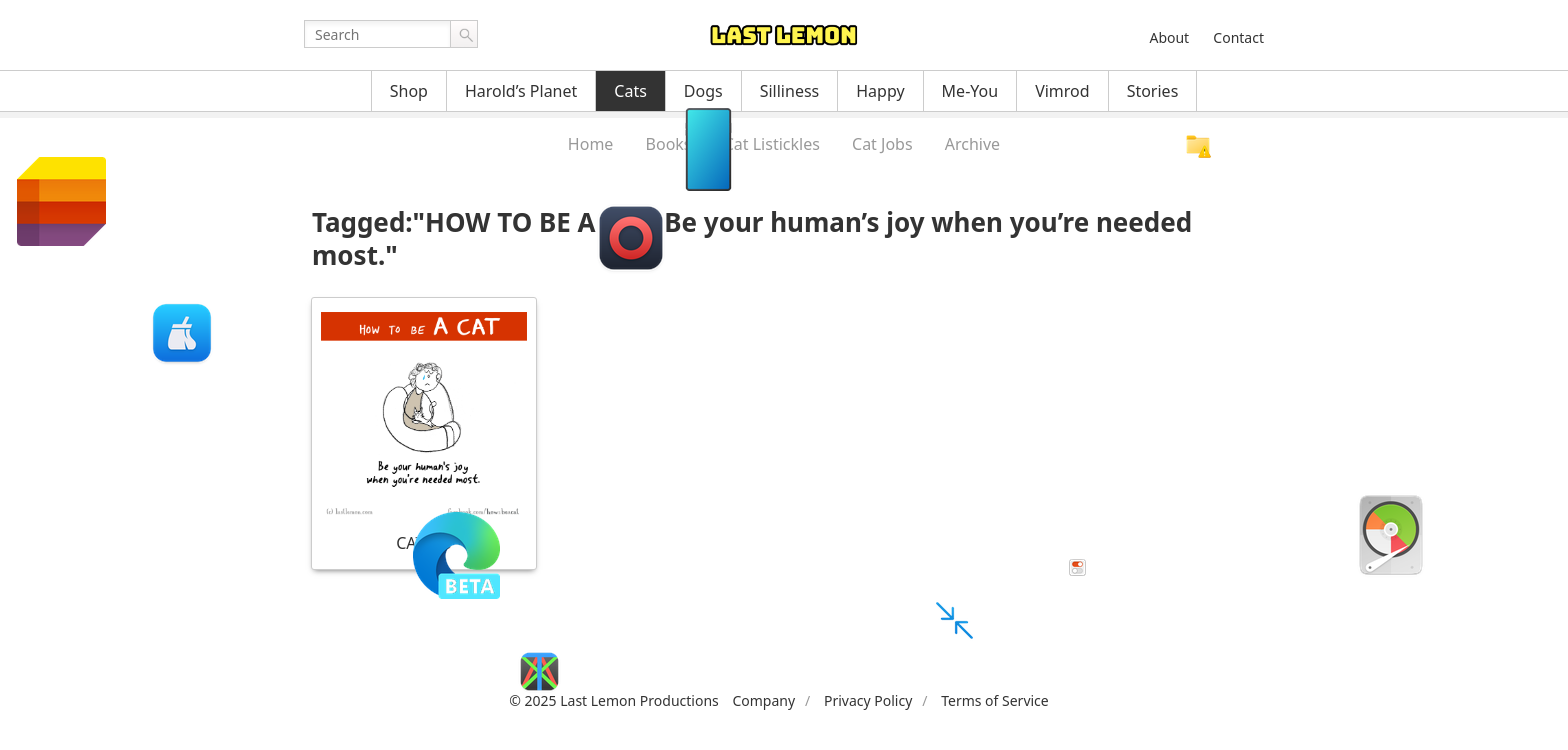 Image resolution: width=1568 pixels, height=750 pixels. What do you see at coordinates (182, 333) in the screenshot?
I see `open svgcleaner app` at bounding box center [182, 333].